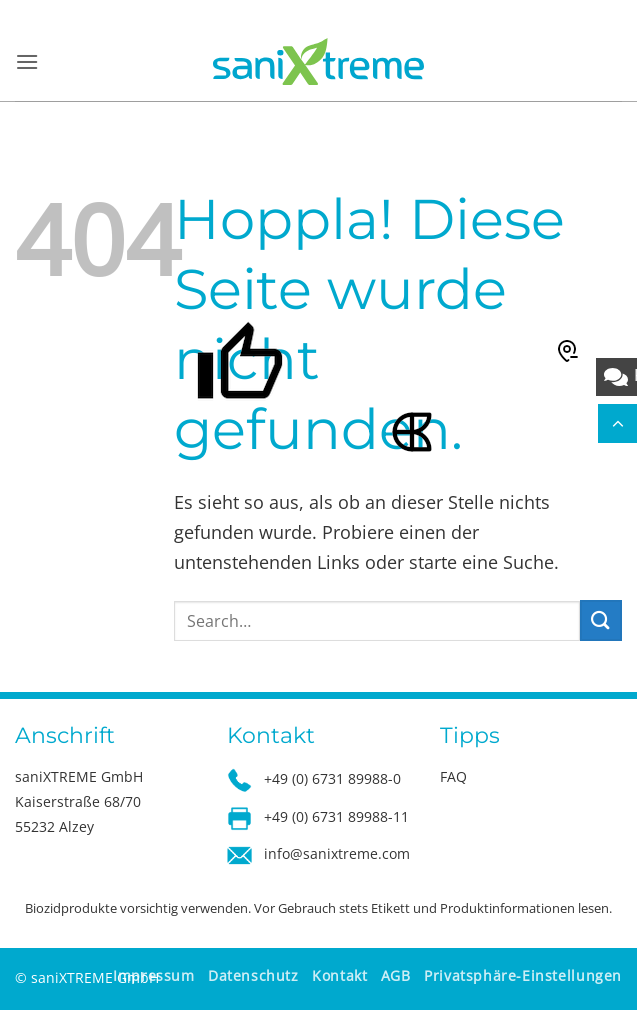  I want to click on open Craft app, so click(412, 432).